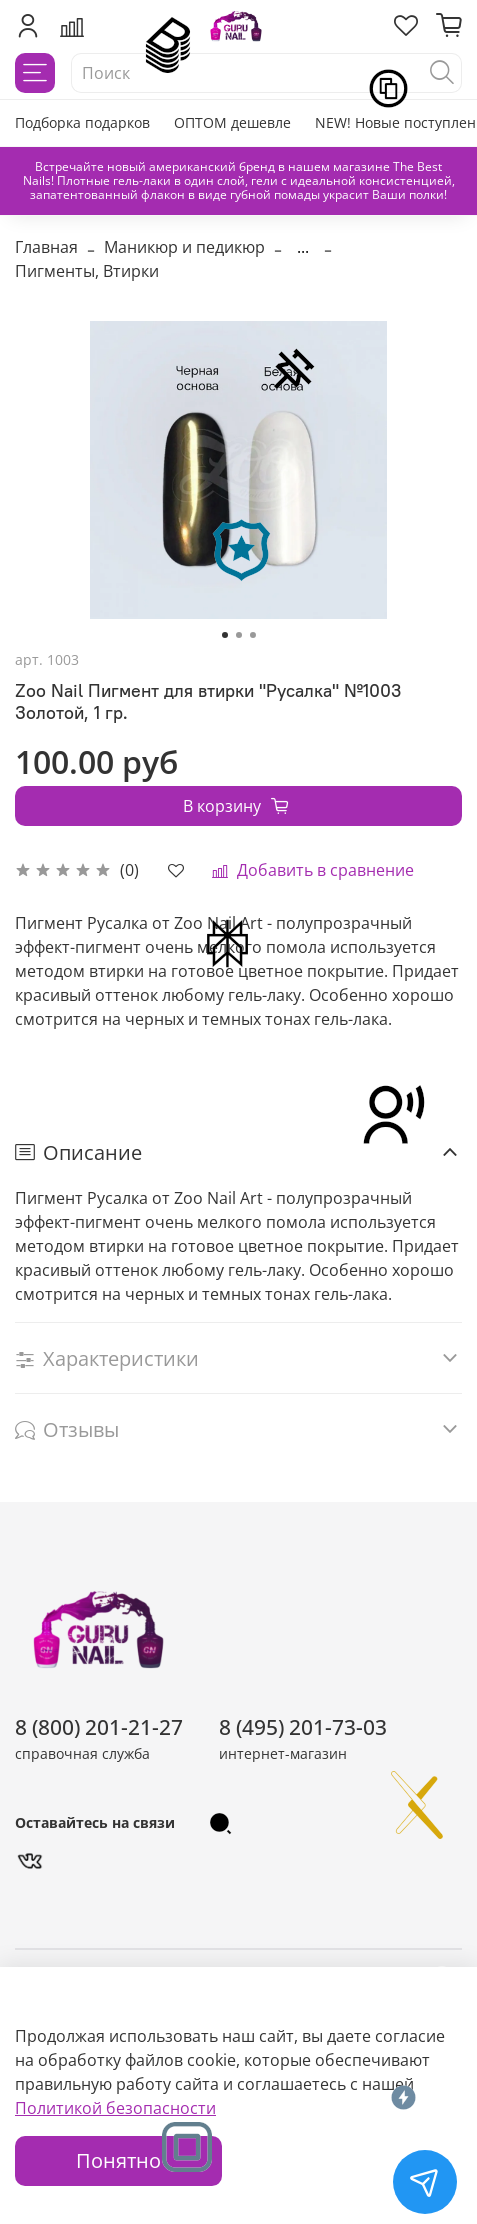 Image resolution: width=477 pixels, height=2224 pixels. Describe the element at coordinates (403, 2097) in the screenshot. I see `play media from disc drive` at that location.